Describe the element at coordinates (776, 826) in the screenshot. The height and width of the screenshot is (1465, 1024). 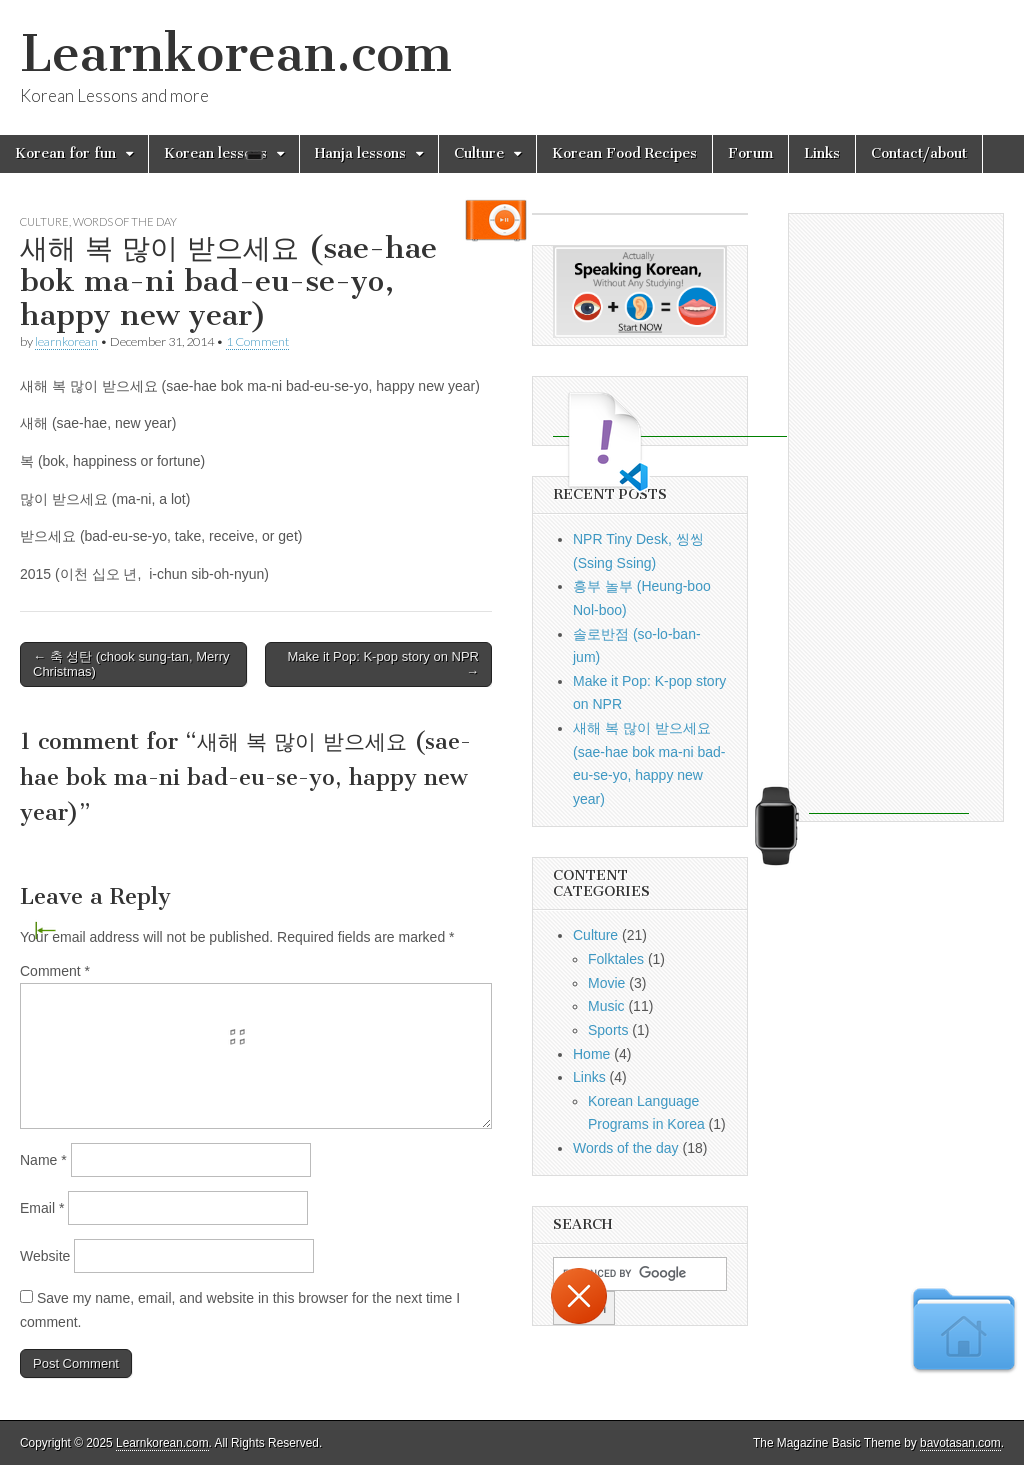
I see `manage connected Apple Watch device` at that location.